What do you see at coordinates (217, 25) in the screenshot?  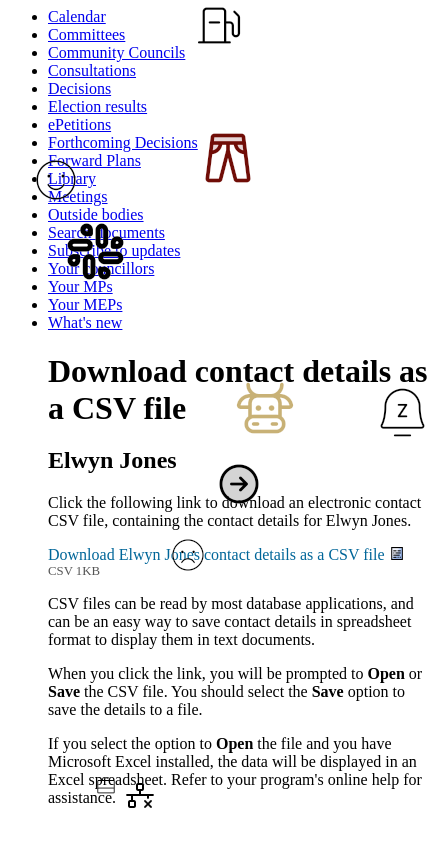 I see `find nearby gas stations` at bounding box center [217, 25].